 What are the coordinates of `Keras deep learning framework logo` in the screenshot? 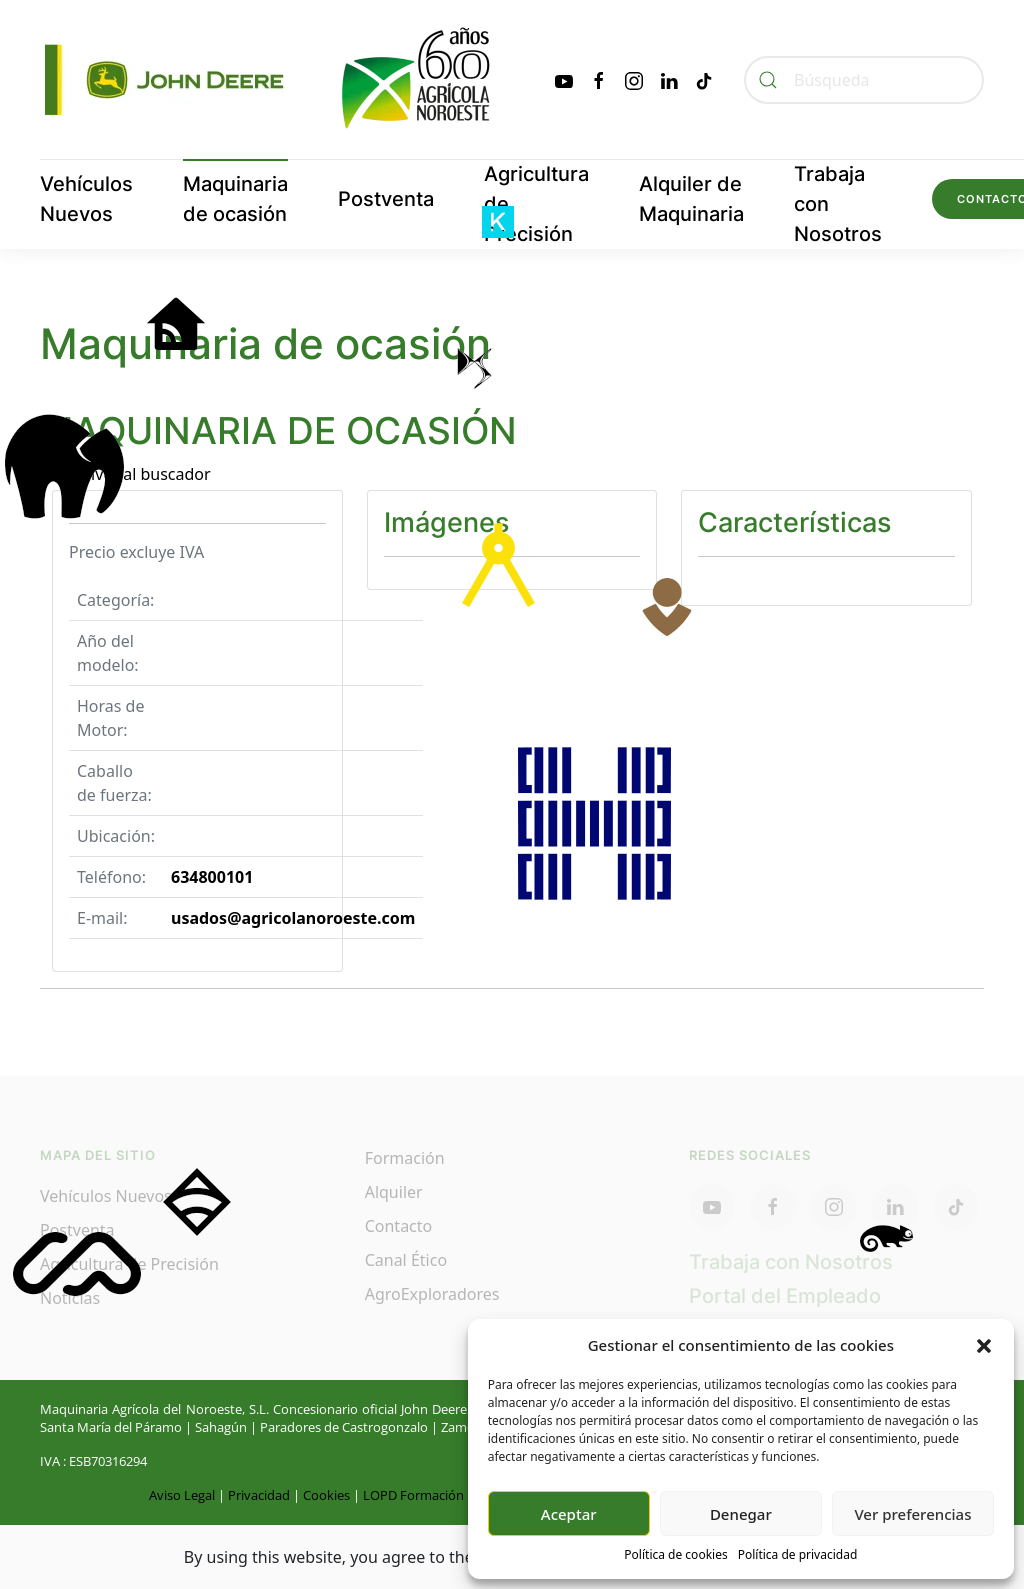 It's located at (498, 222).